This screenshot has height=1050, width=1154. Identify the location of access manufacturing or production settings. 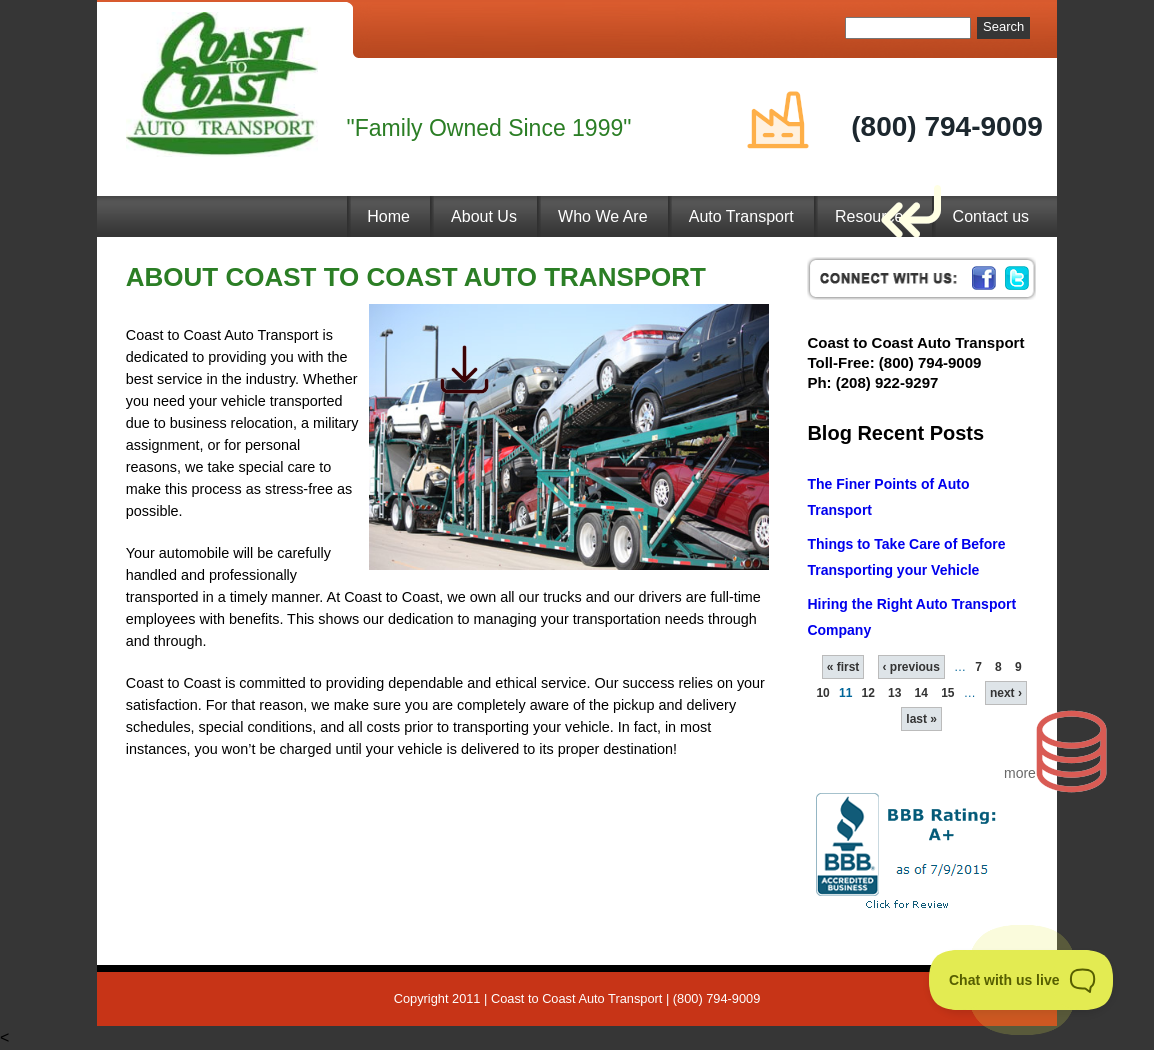
(778, 122).